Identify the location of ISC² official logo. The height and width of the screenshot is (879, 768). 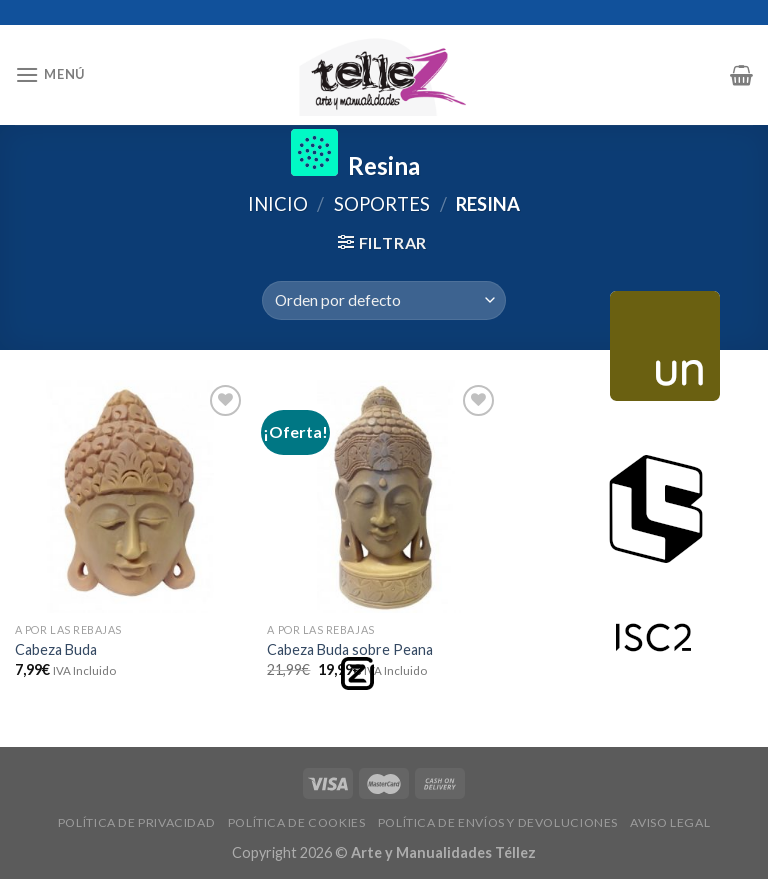
(653, 637).